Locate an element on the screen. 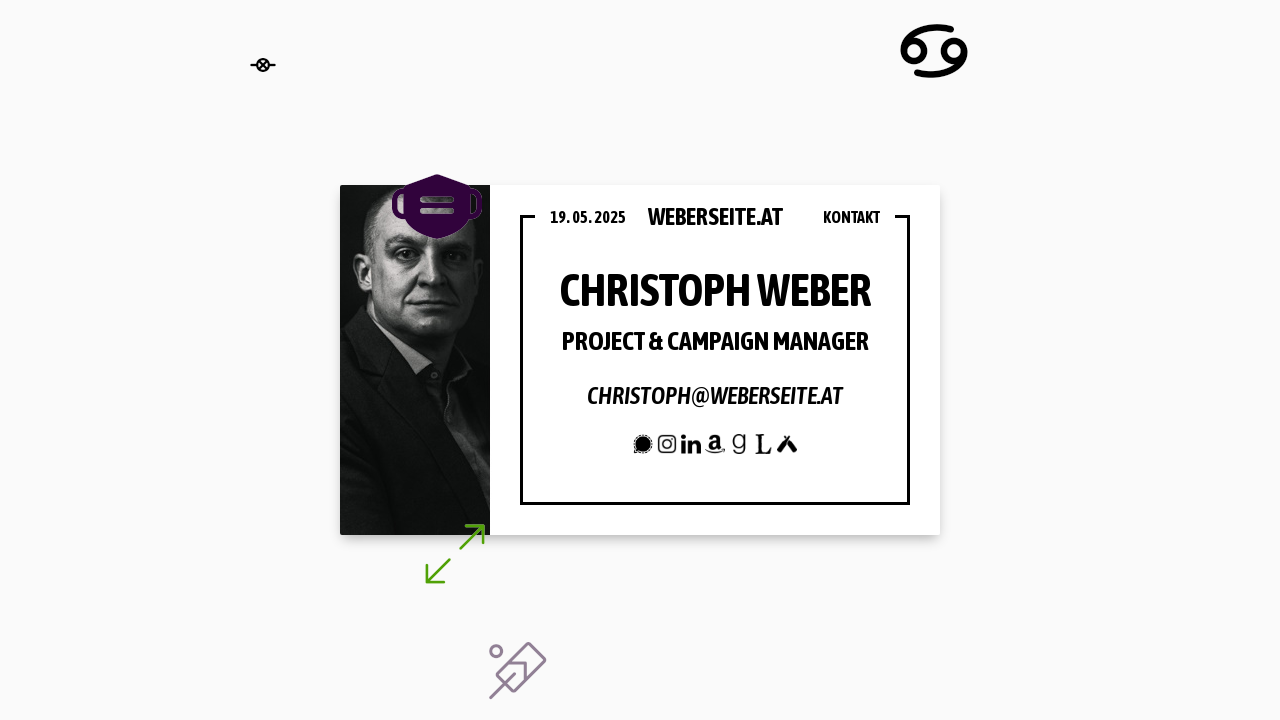 Image resolution: width=1280 pixels, height=720 pixels. access cricket sports scores or updates is located at coordinates (514, 669).